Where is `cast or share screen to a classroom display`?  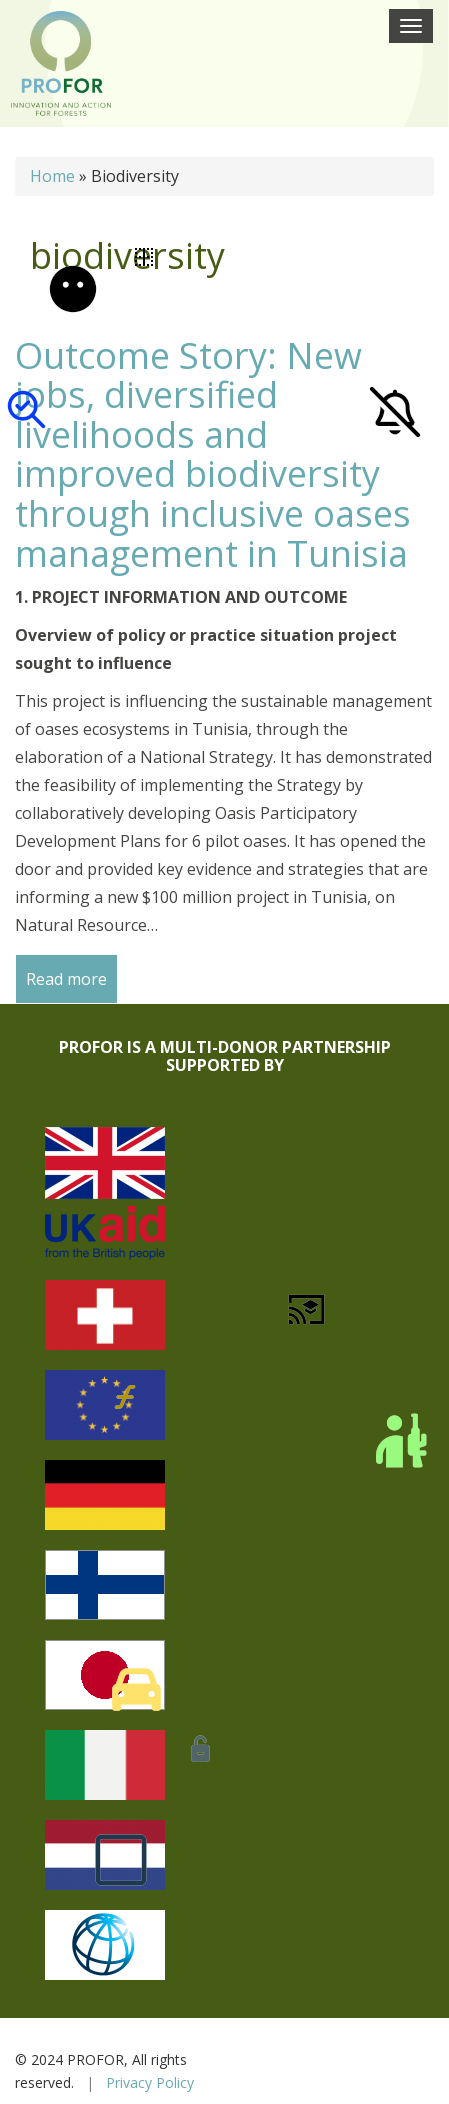 cast or share screen to a classroom display is located at coordinates (306, 1309).